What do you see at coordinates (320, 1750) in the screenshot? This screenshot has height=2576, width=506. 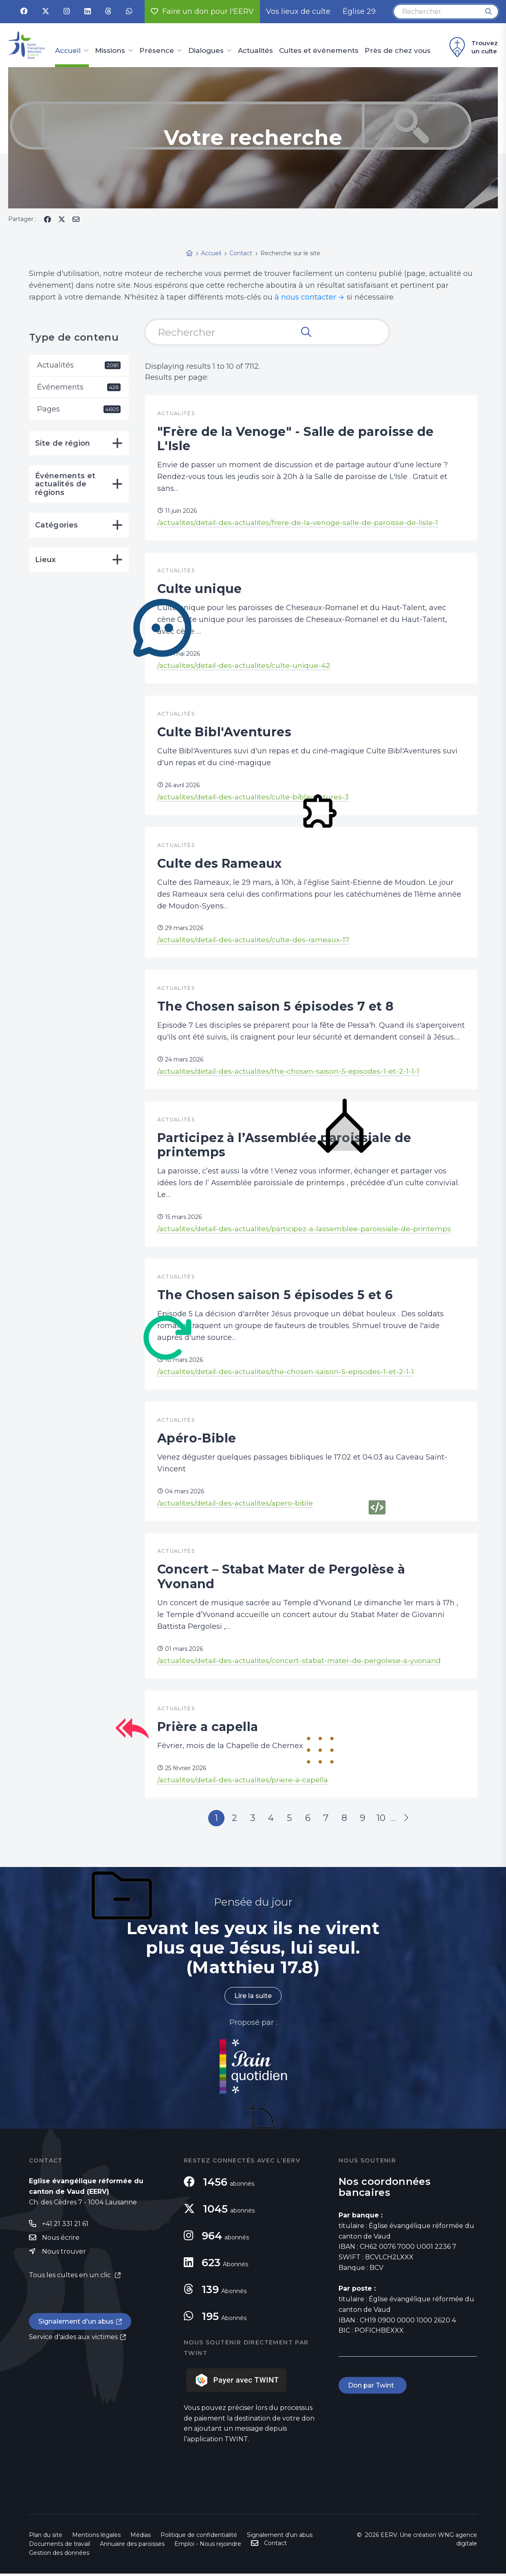 I see `open app drawer or launcher` at bounding box center [320, 1750].